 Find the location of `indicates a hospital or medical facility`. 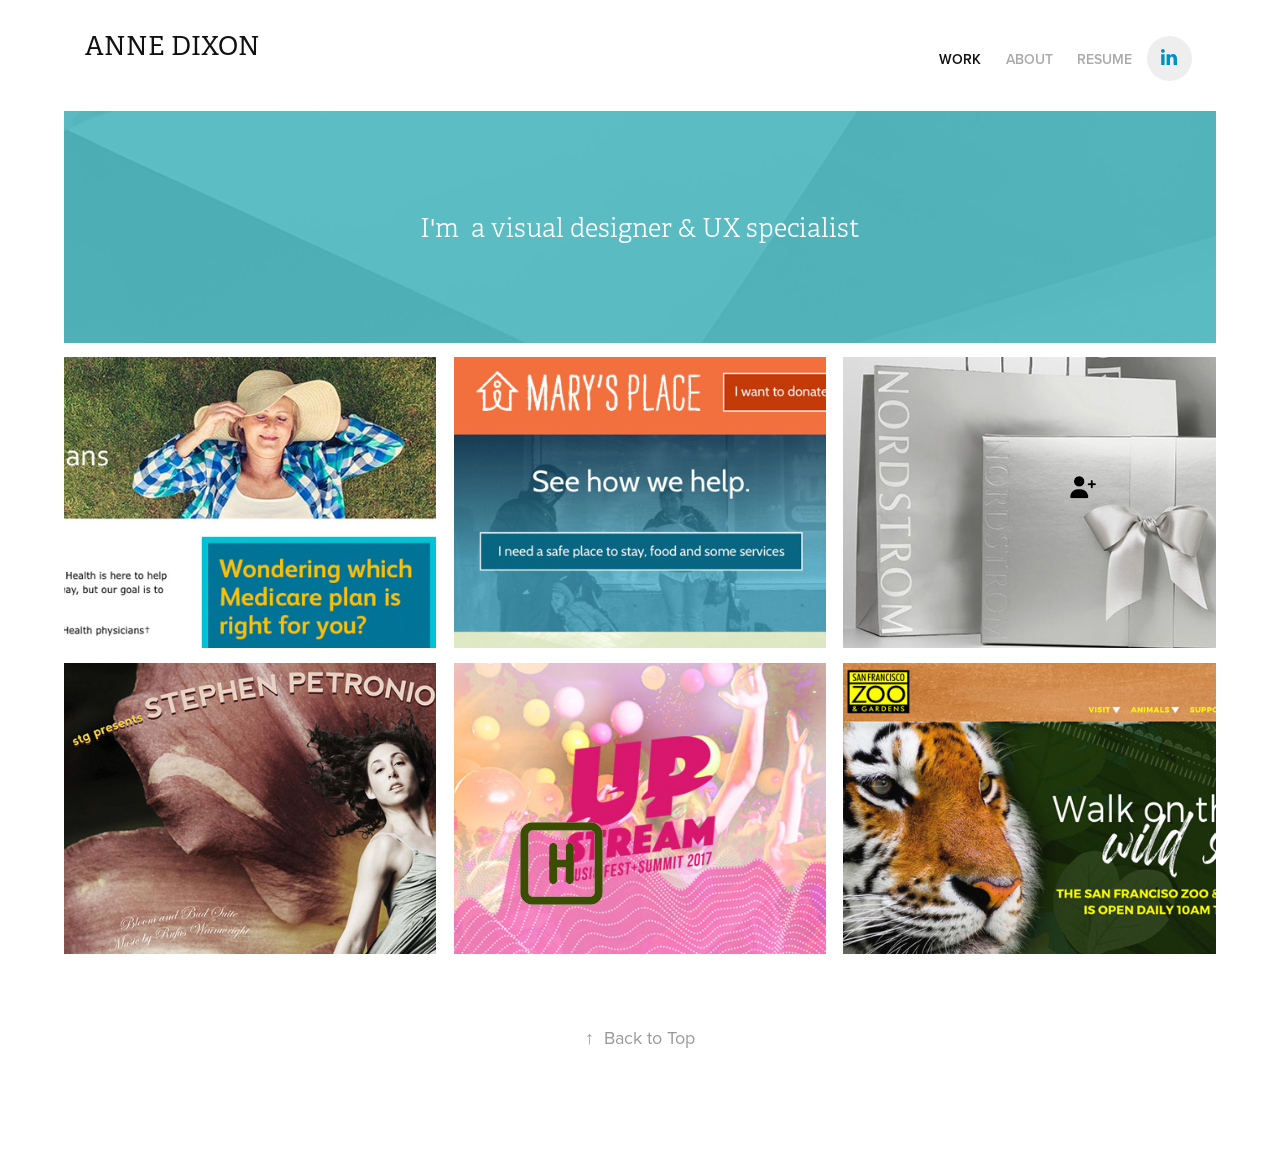

indicates a hospital or medical facility is located at coordinates (561, 863).